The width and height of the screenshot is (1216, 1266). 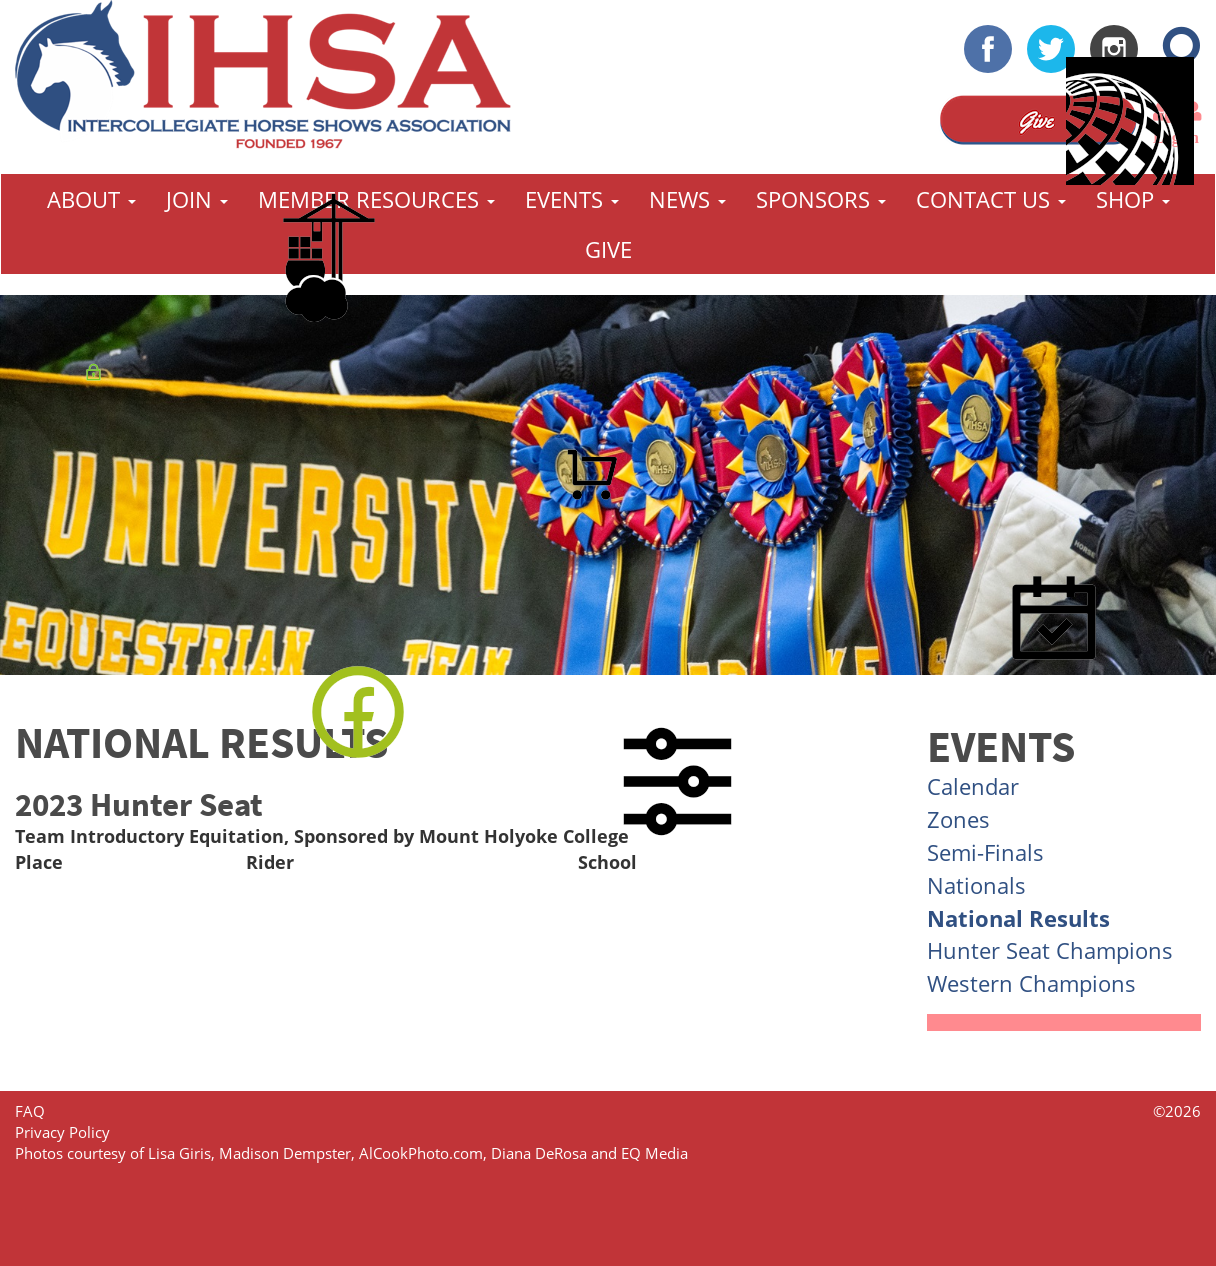 I want to click on connect with Facebook, so click(x=358, y=712).